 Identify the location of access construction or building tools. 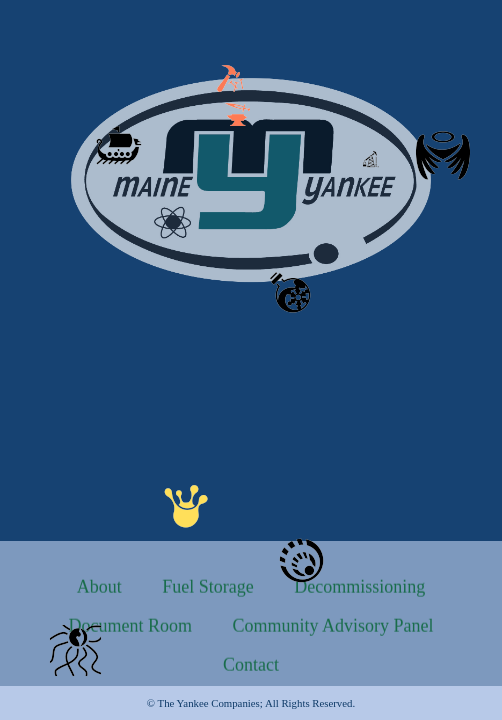
(230, 78).